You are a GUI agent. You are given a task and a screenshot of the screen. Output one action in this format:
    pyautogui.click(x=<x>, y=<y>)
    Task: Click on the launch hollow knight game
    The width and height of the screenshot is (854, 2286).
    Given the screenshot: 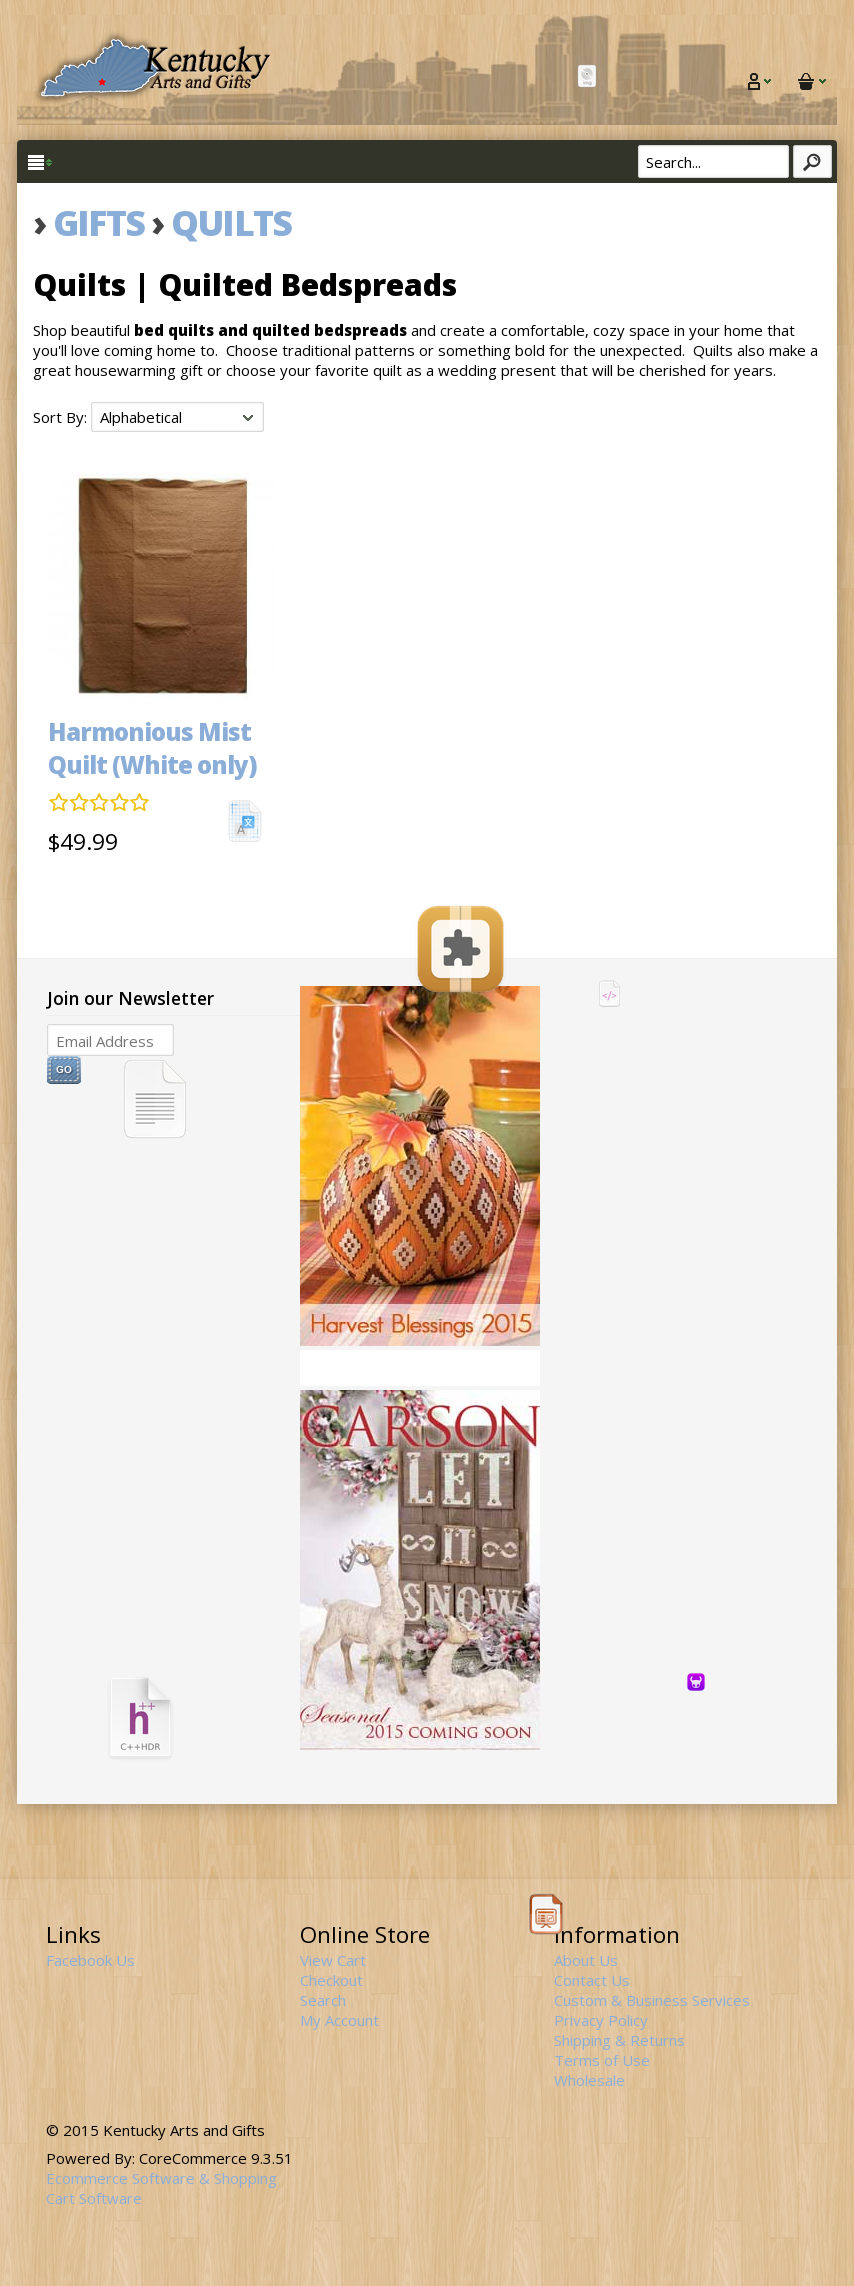 What is the action you would take?
    pyautogui.click(x=696, y=1682)
    